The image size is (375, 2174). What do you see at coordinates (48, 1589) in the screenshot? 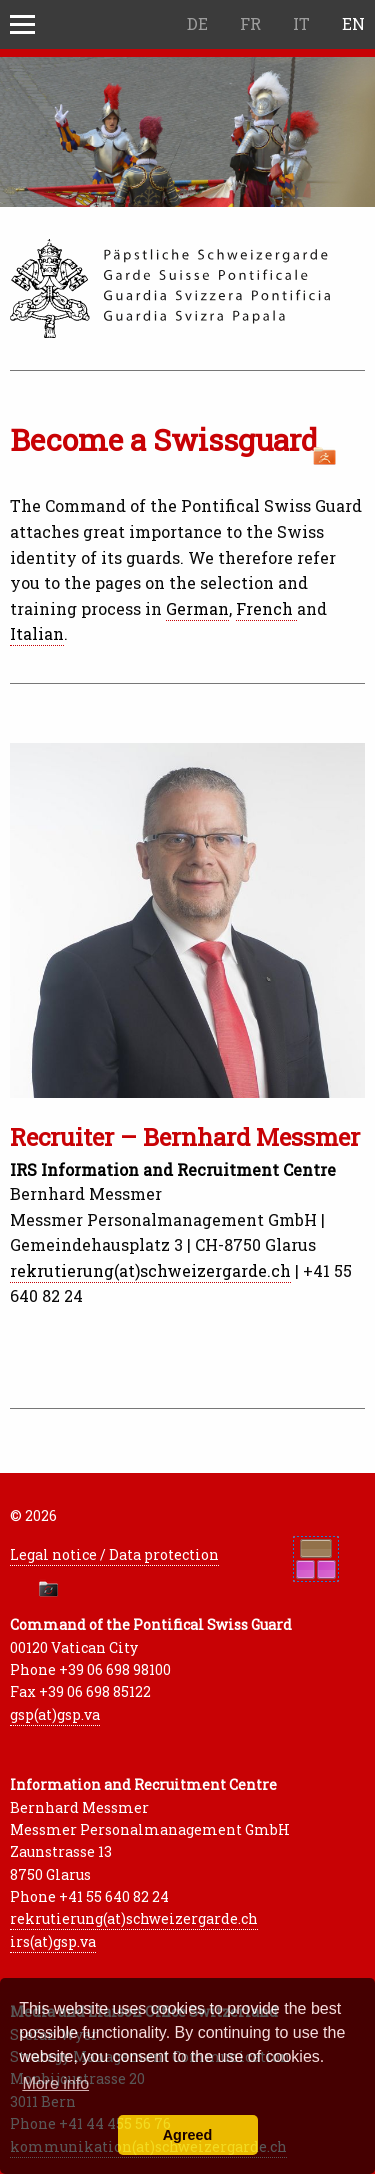
I see `folder containing OpenShift project files` at bounding box center [48, 1589].